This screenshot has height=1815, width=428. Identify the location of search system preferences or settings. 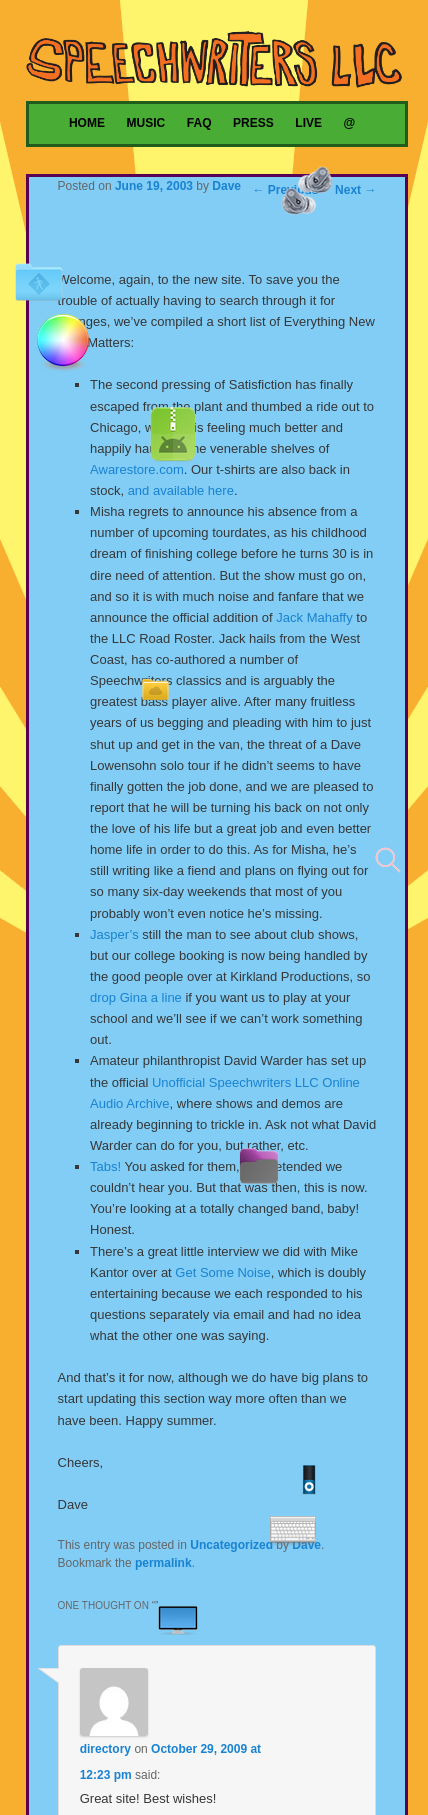
(388, 860).